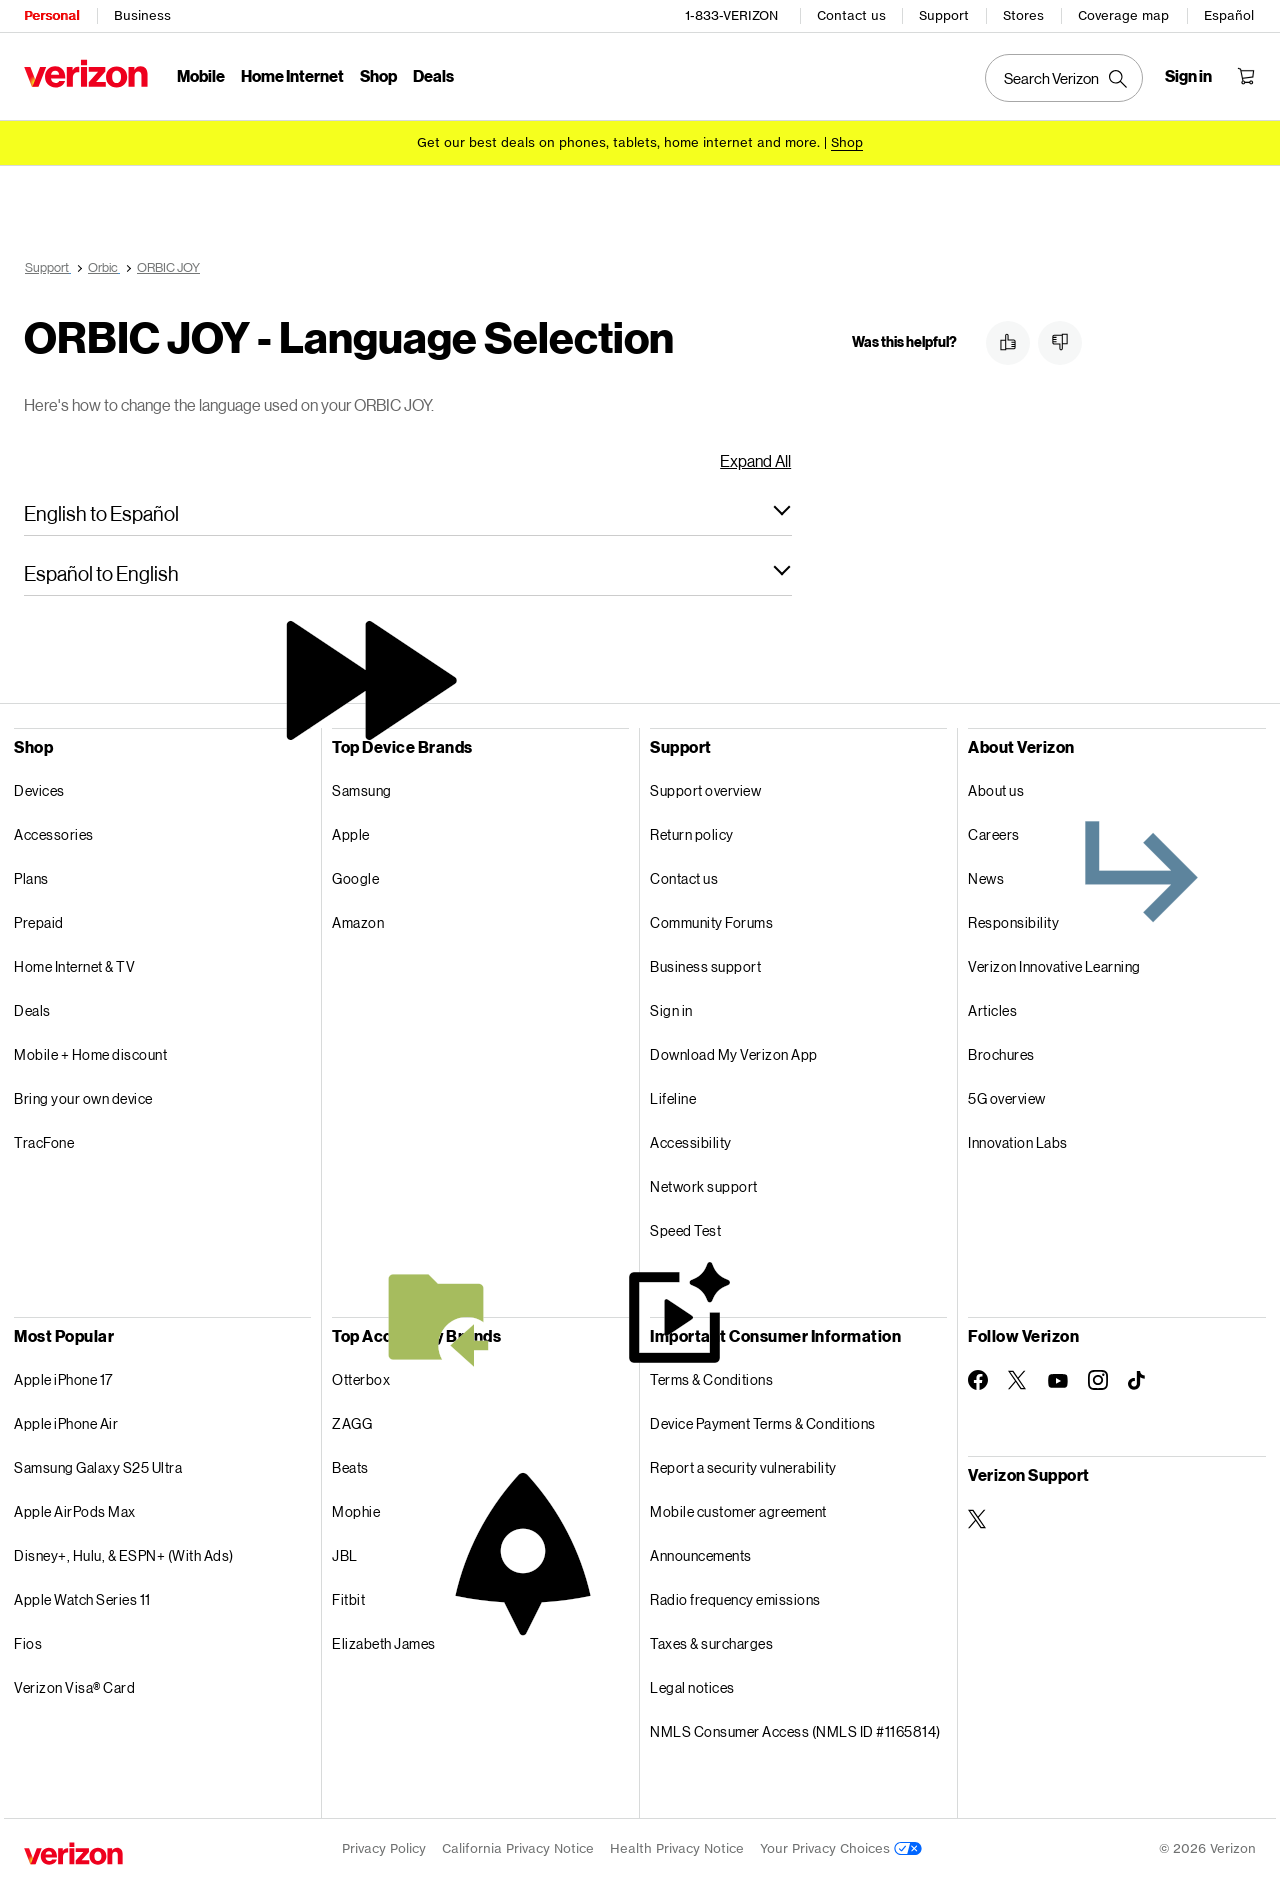  Describe the element at coordinates (436, 1317) in the screenshot. I see `view received files or downloads` at that location.